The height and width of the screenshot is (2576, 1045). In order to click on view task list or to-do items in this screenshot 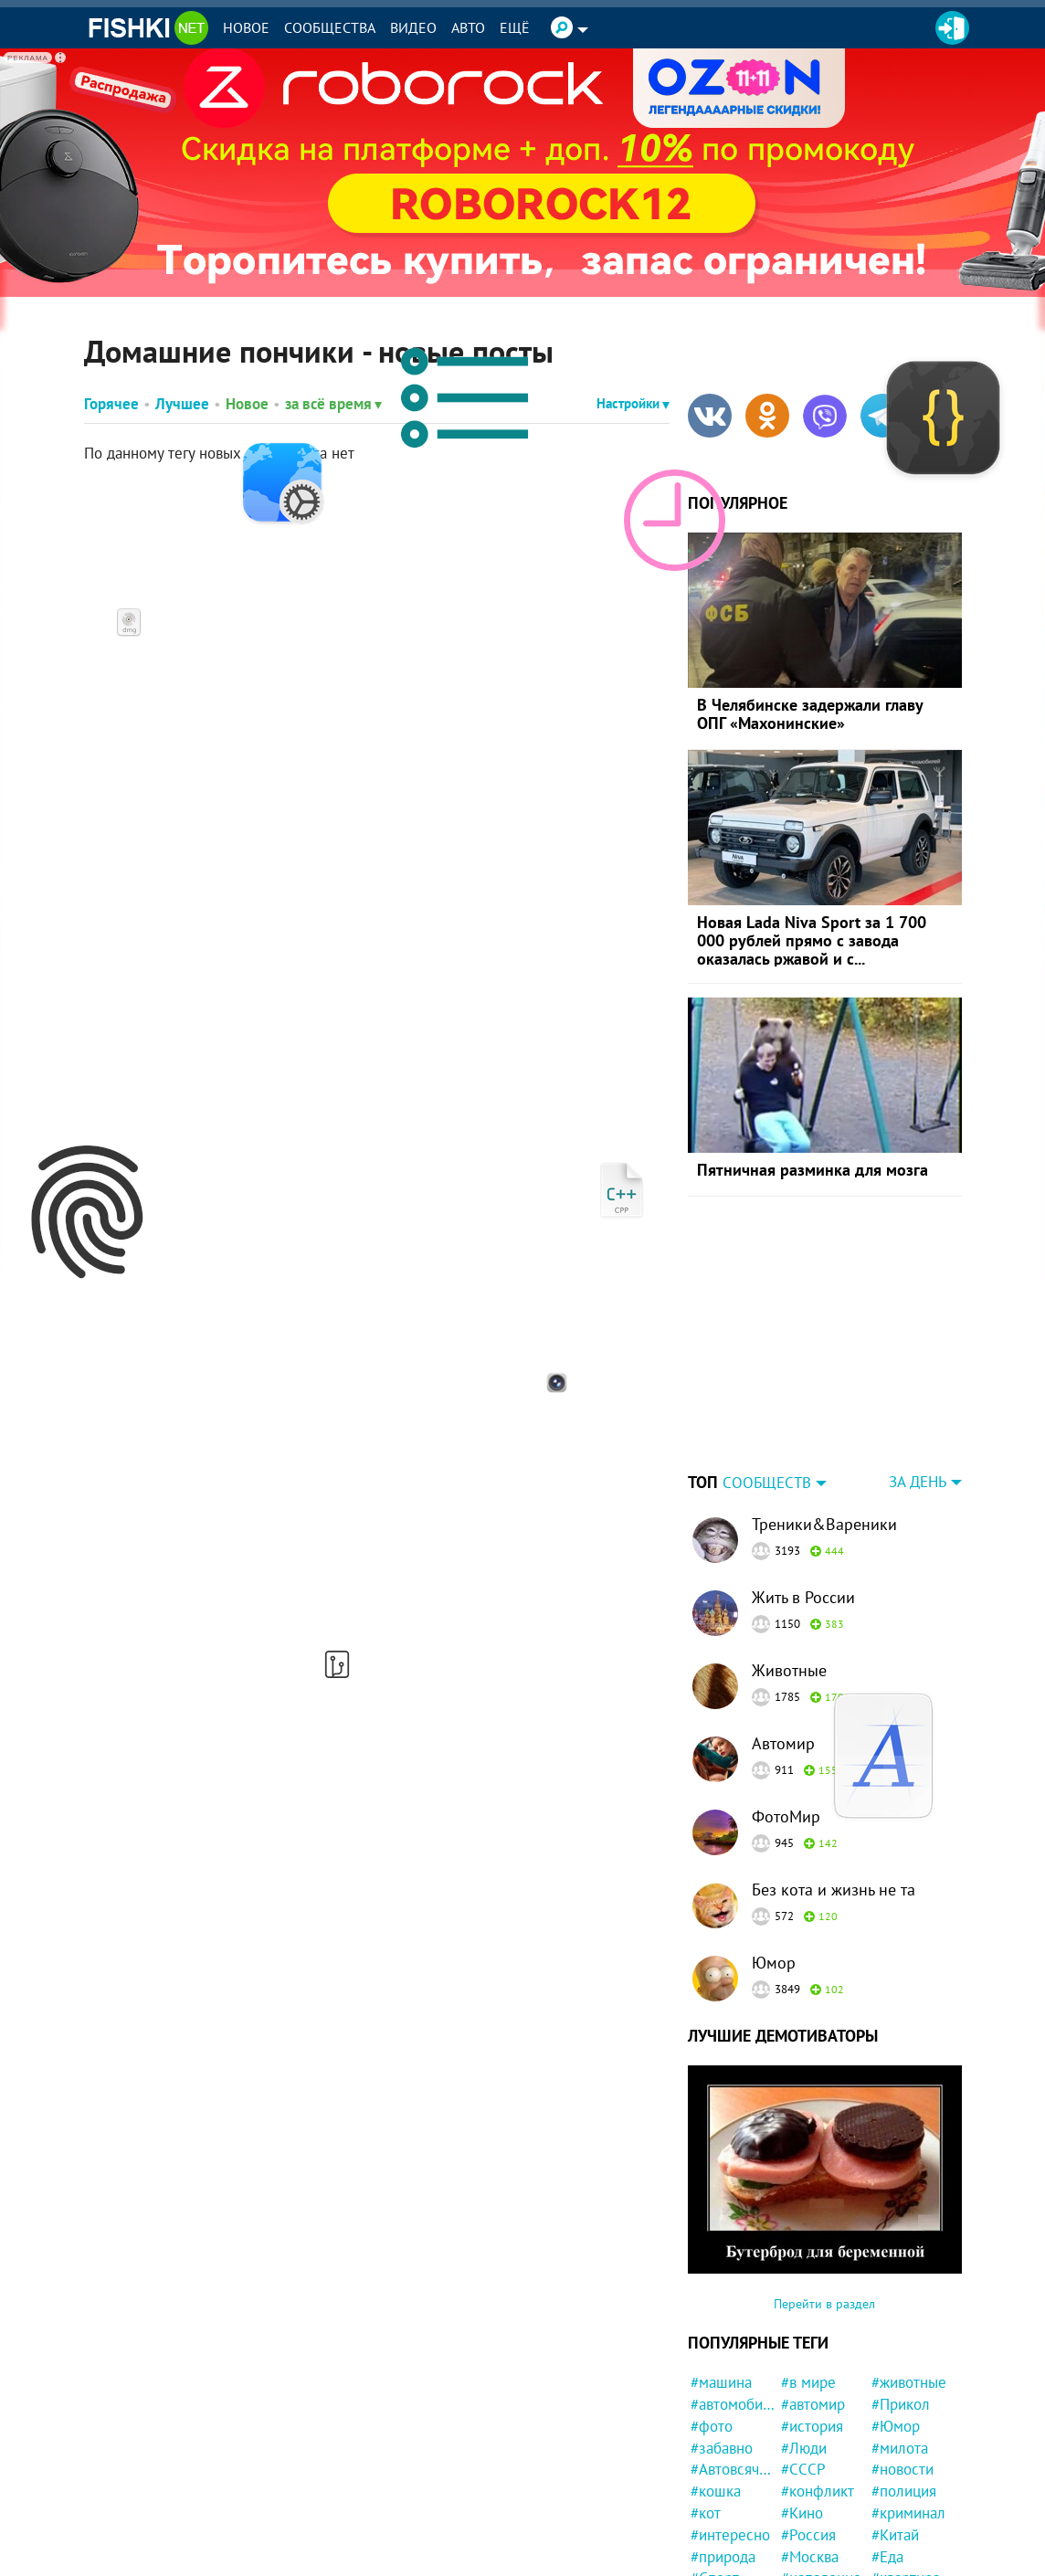, I will do `click(464, 393)`.